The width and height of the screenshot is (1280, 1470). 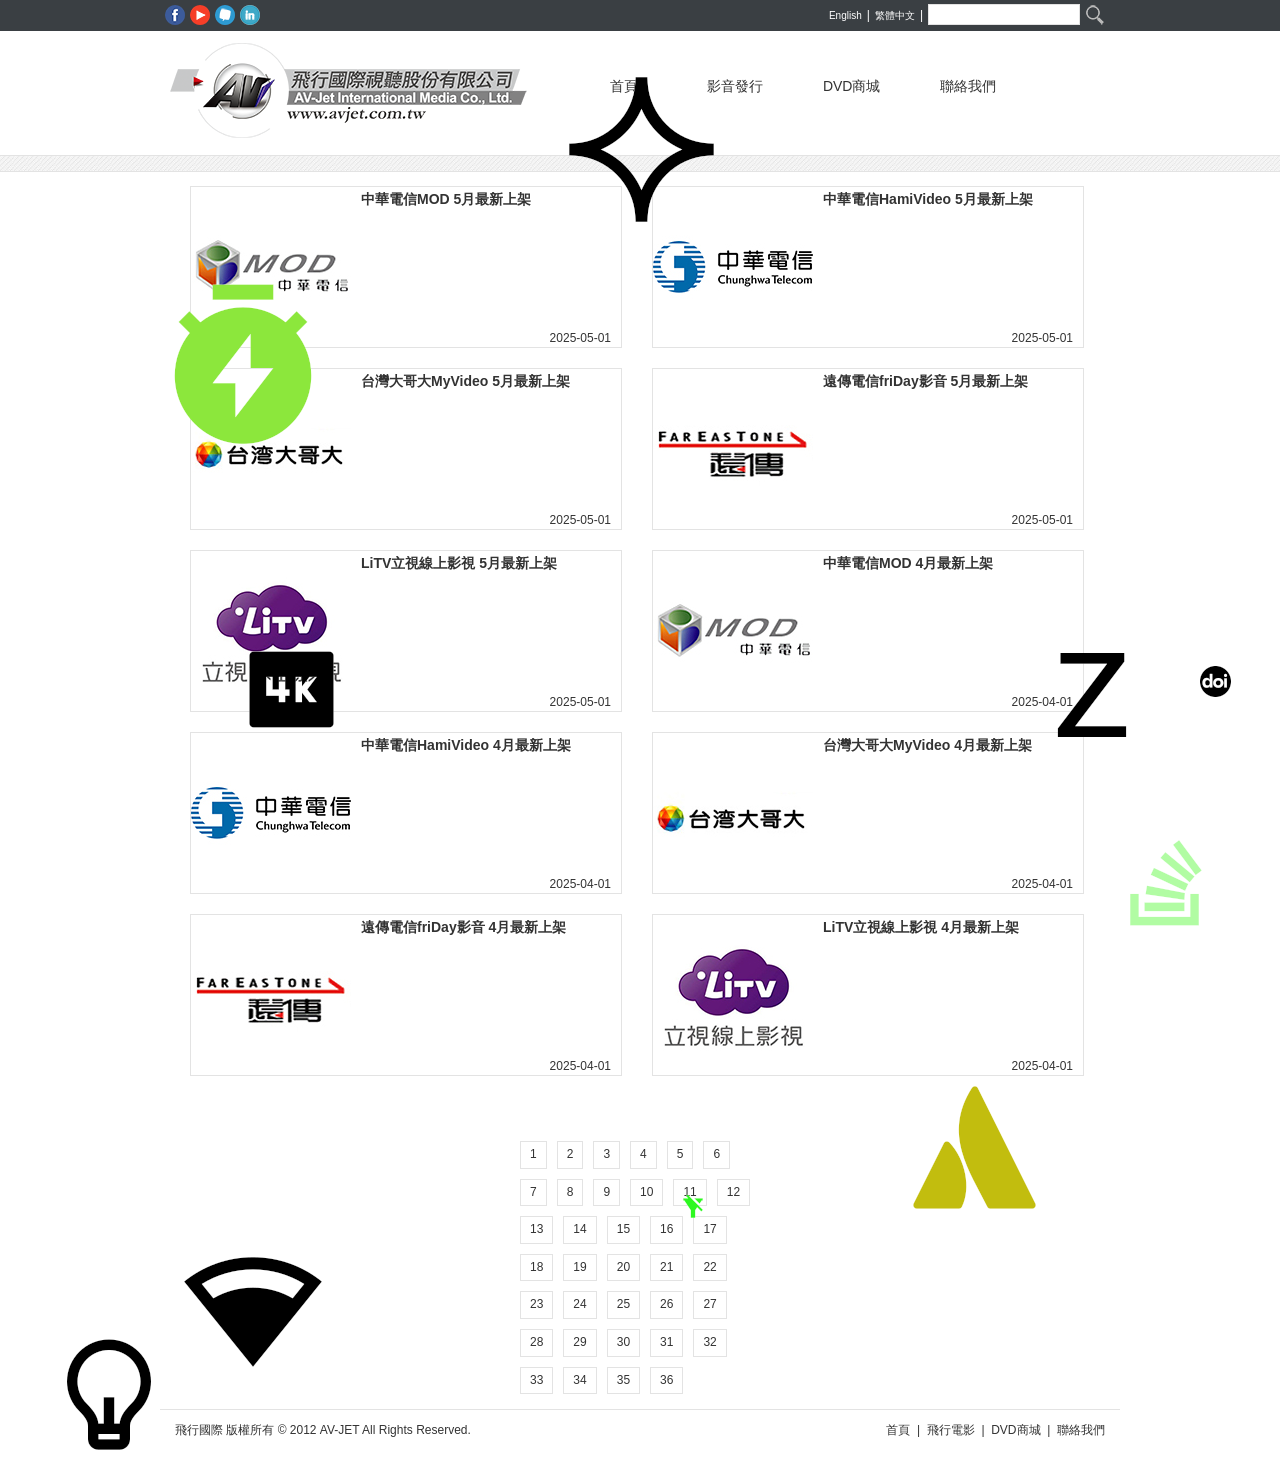 I want to click on view tips or helpful suggestions, so click(x=109, y=1392).